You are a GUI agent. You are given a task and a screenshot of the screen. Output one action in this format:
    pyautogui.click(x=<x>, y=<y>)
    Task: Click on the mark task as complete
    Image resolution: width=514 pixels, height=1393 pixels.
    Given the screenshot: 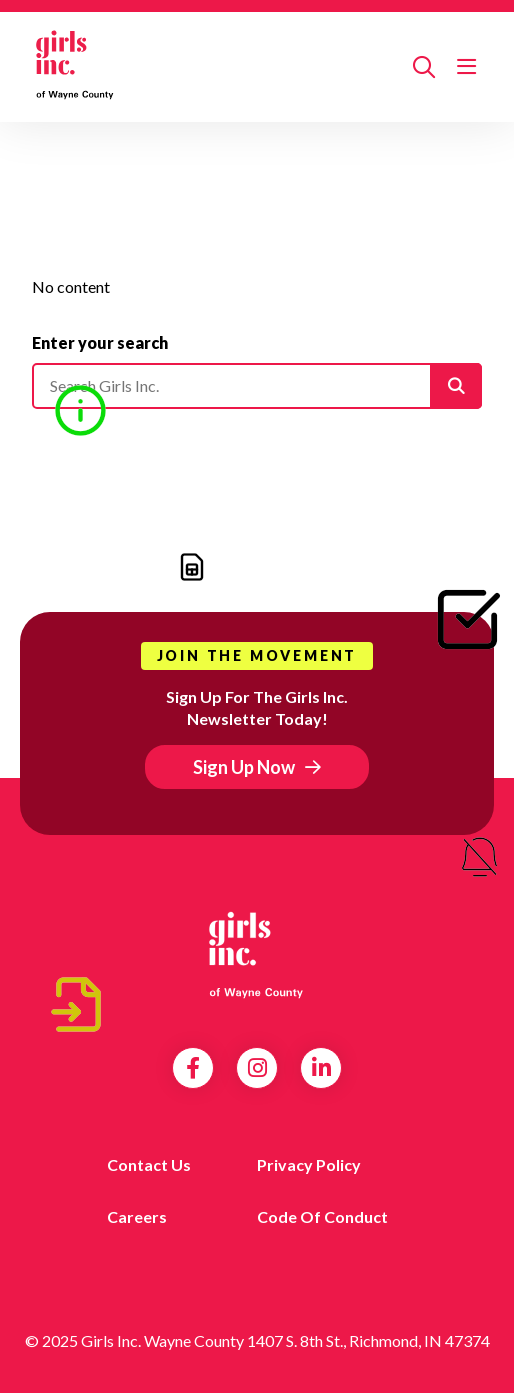 What is the action you would take?
    pyautogui.click(x=467, y=619)
    